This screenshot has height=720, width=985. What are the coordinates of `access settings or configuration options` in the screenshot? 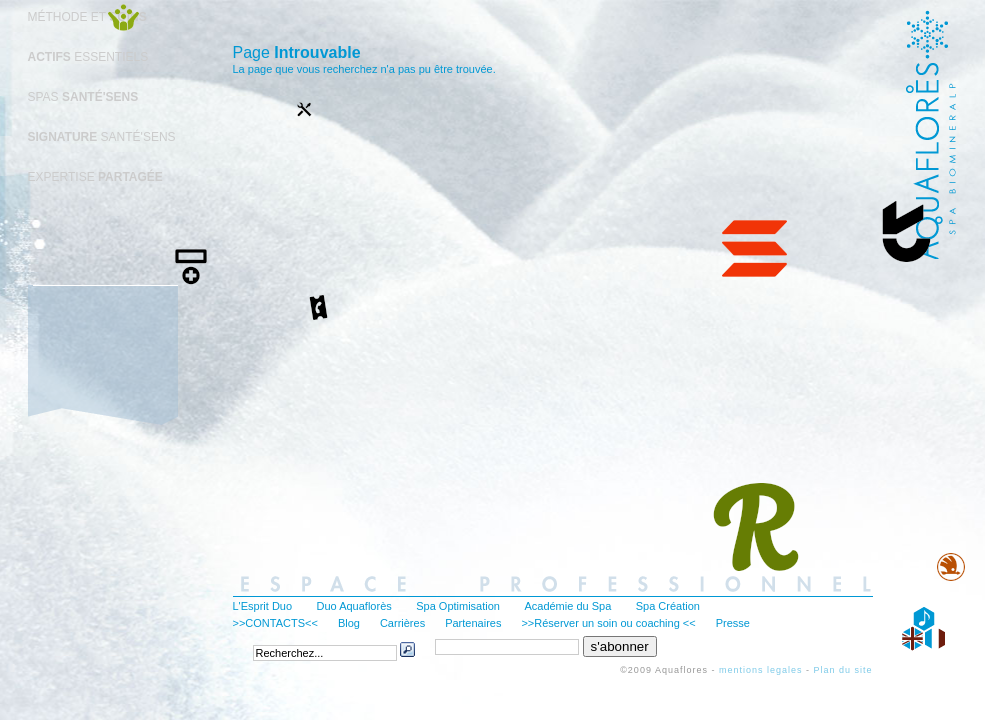 It's located at (304, 109).